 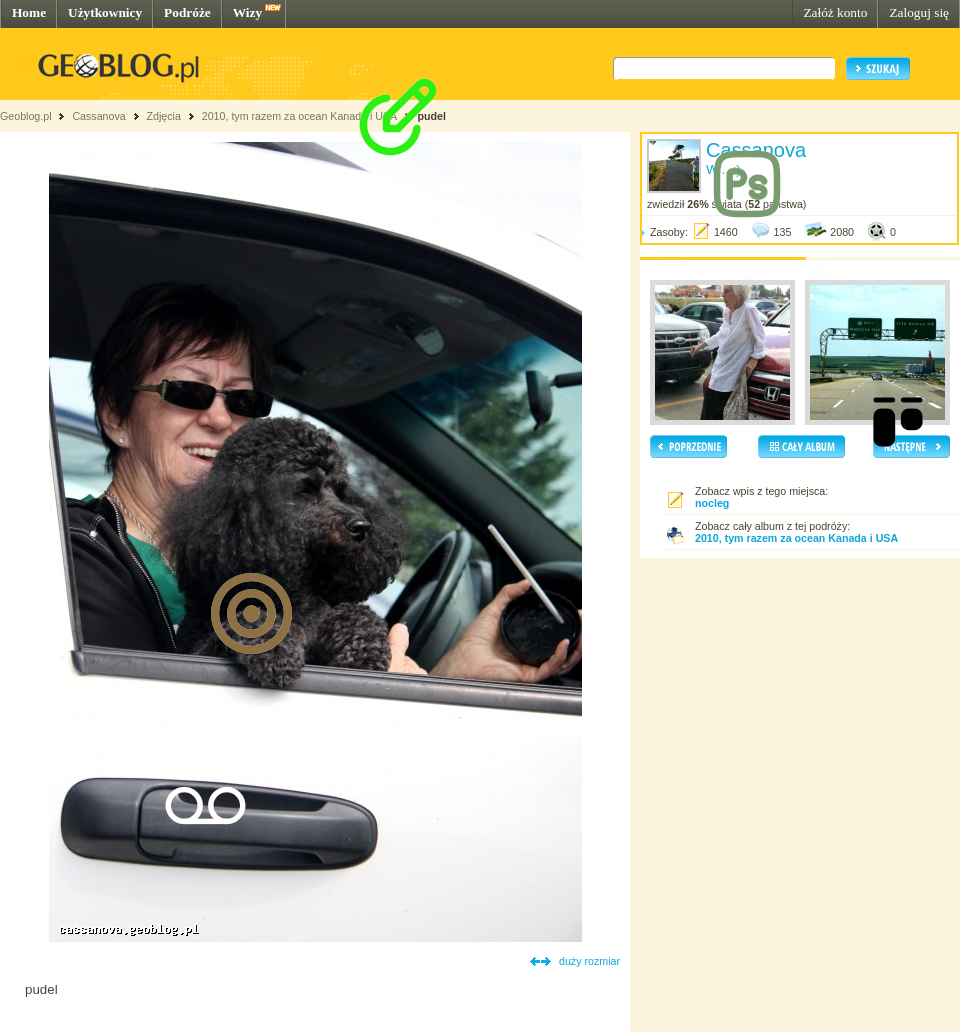 I want to click on switch to kanban board view, so click(x=898, y=422).